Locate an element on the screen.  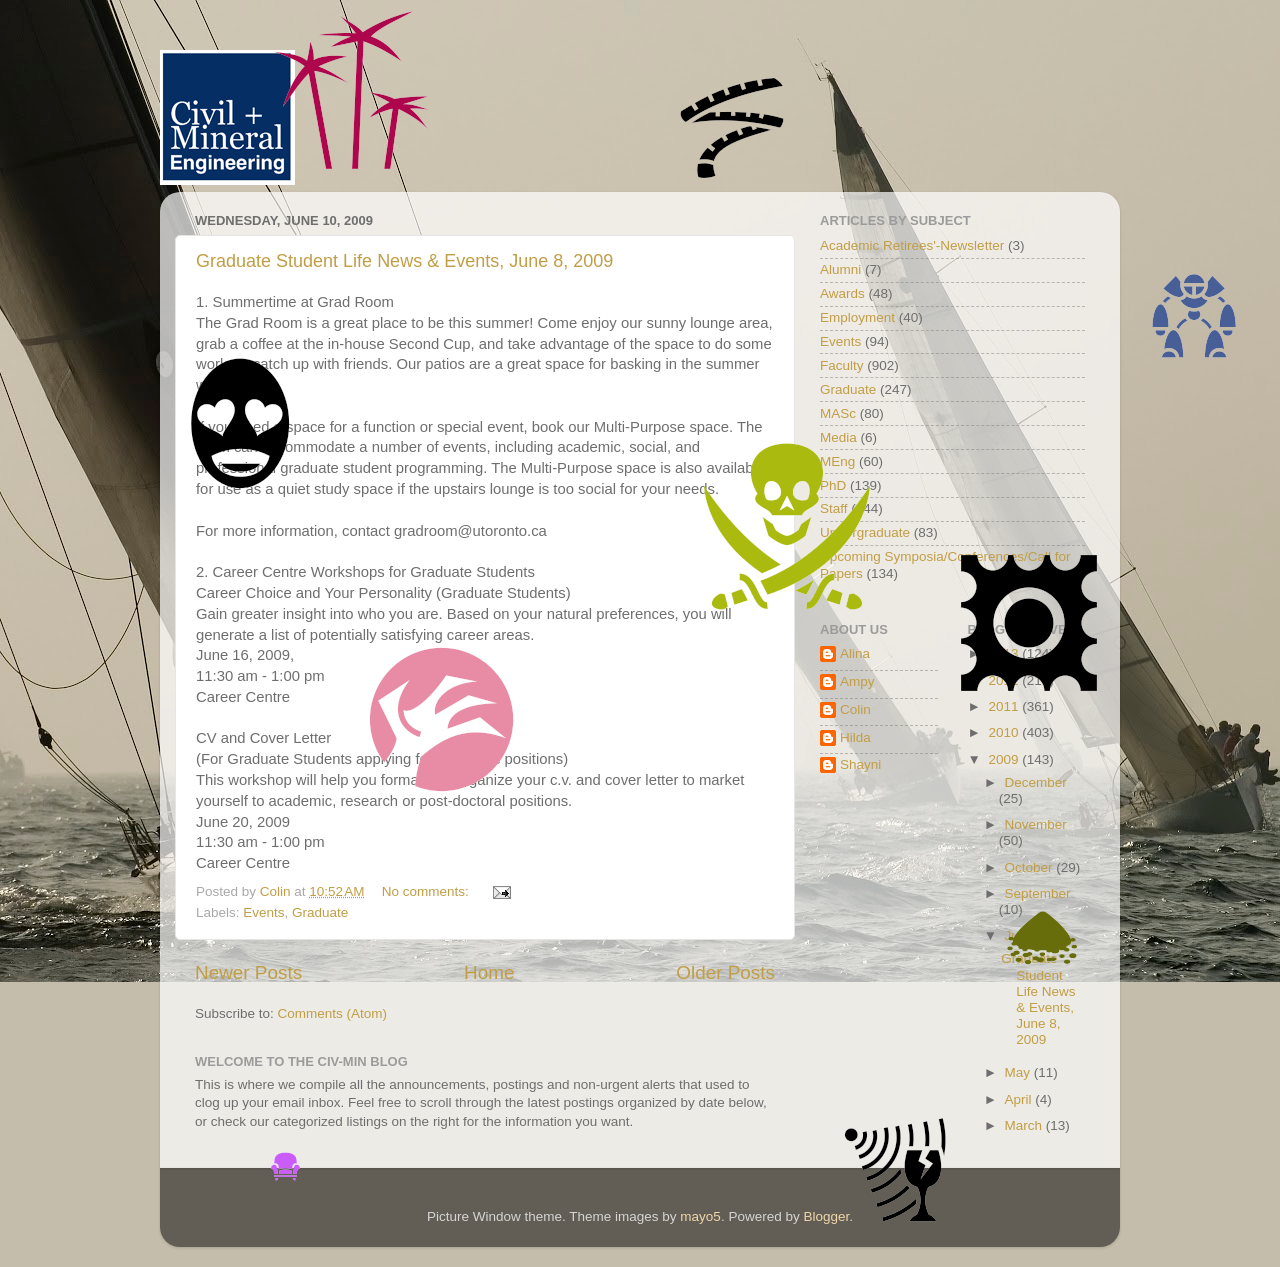
werewolf or lycanthropy status effect indicator is located at coordinates (441, 718).